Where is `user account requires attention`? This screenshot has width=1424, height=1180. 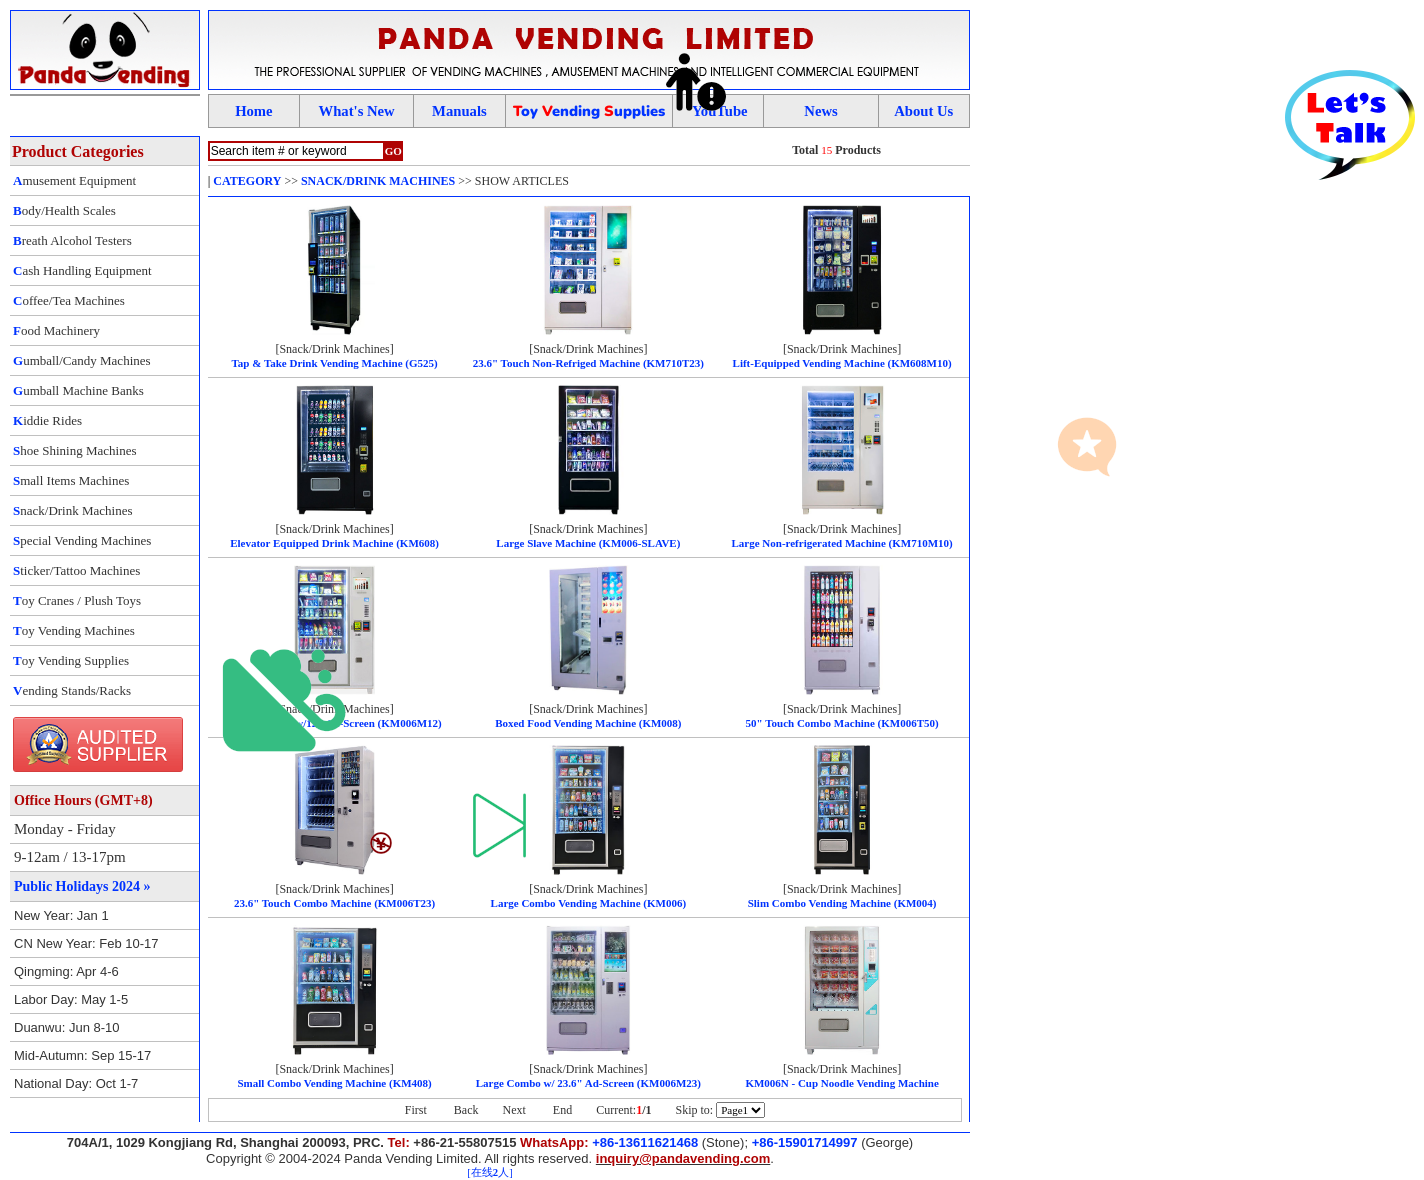 user account requires attention is located at coordinates (694, 82).